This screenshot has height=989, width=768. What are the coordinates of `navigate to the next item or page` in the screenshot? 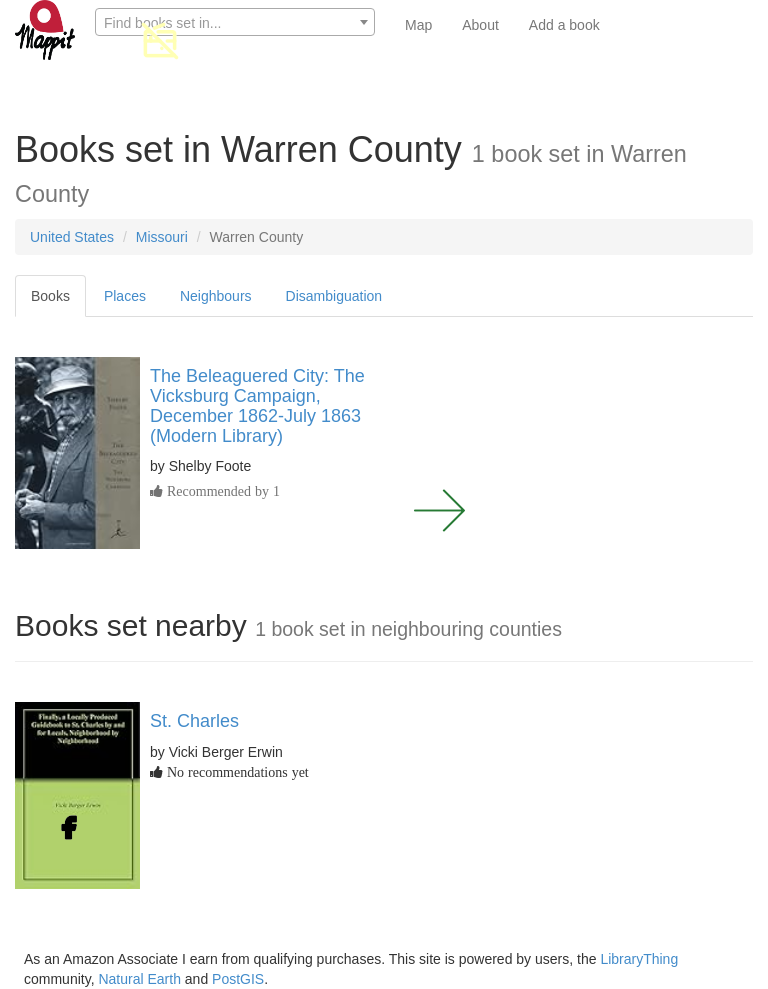 It's located at (439, 510).